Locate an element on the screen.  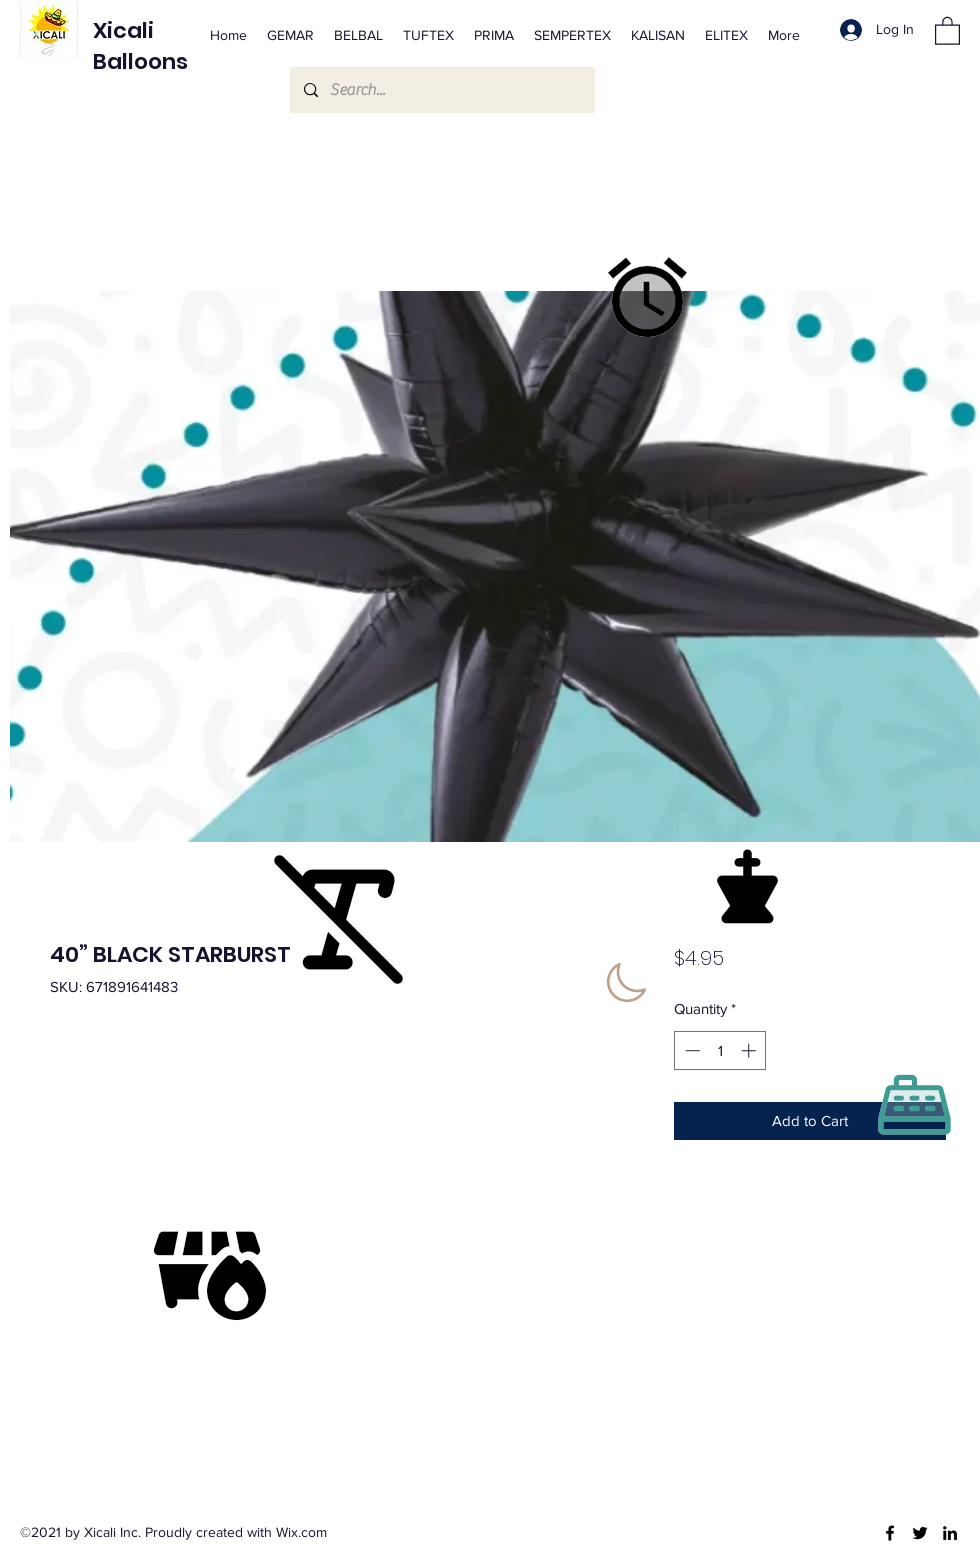
disable text formatting is located at coordinates (338, 919).